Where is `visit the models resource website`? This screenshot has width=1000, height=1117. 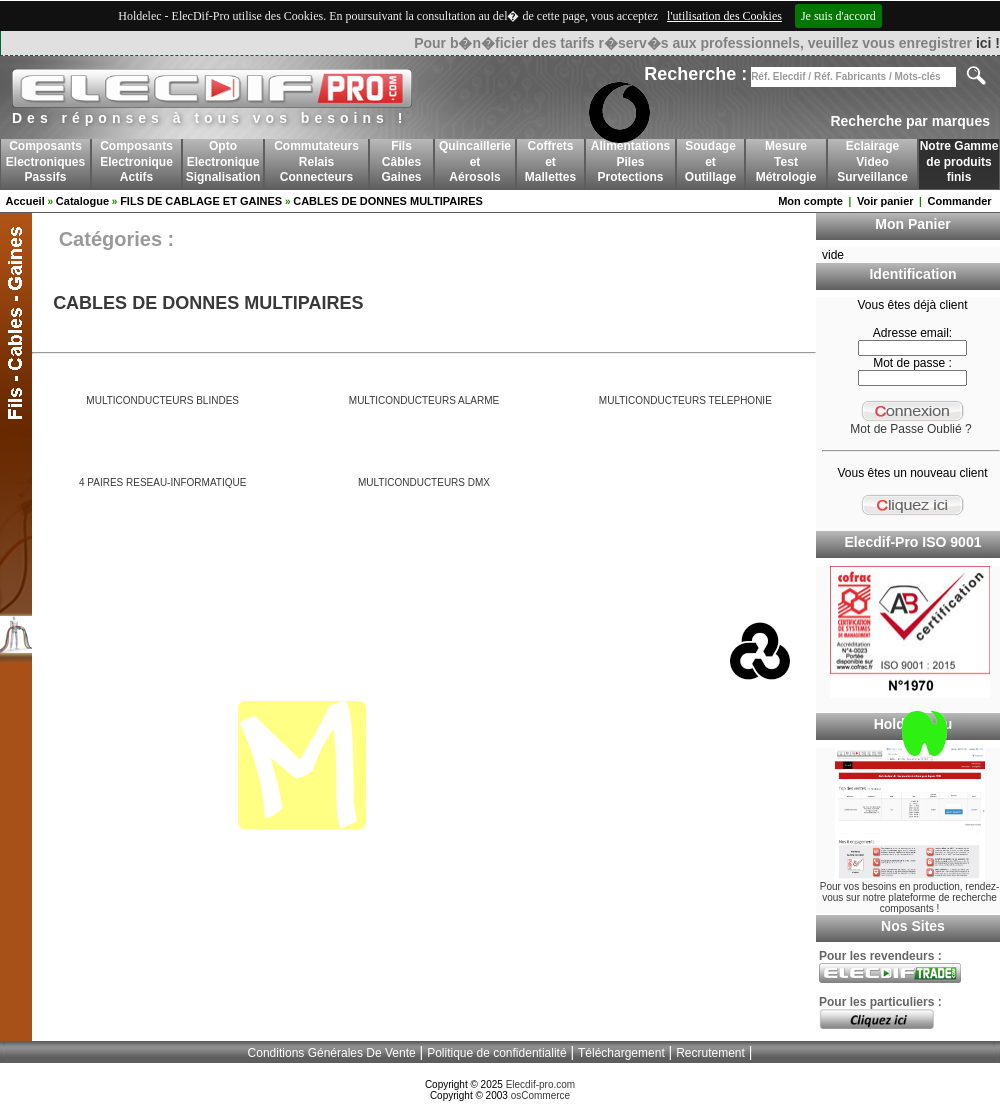
visit the models resource website is located at coordinates (302, 765).